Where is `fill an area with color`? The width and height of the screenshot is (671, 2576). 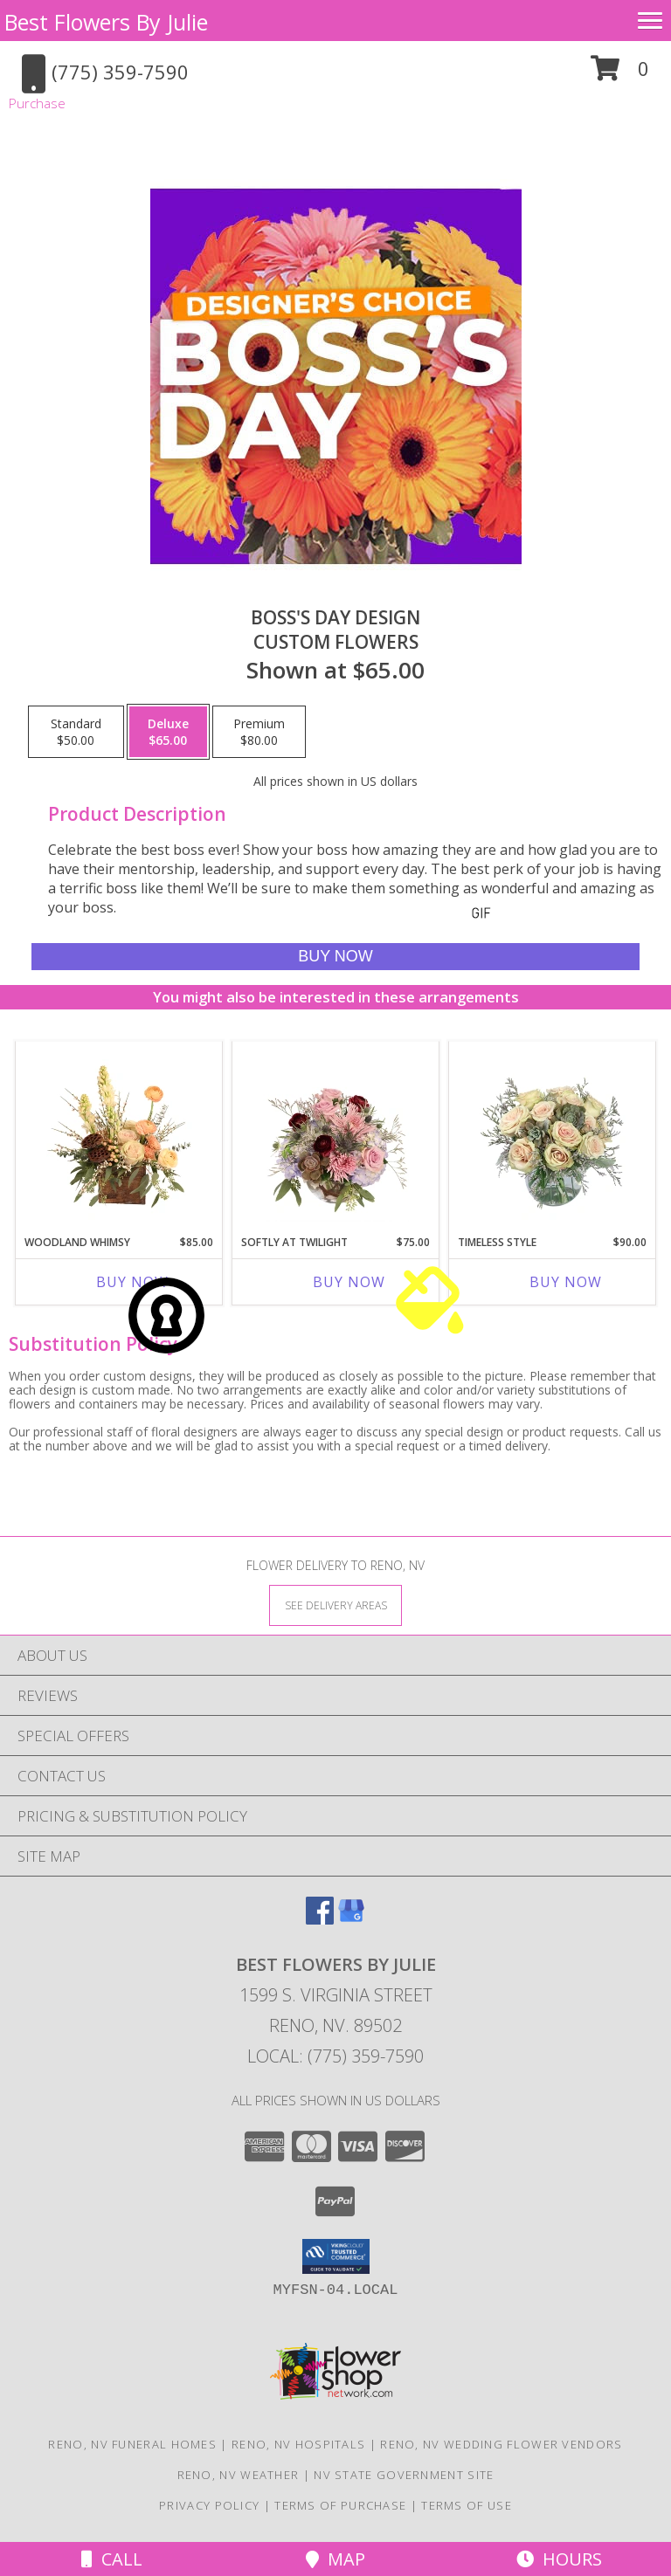 fill an area with color is located at coordinates (427, 1298).